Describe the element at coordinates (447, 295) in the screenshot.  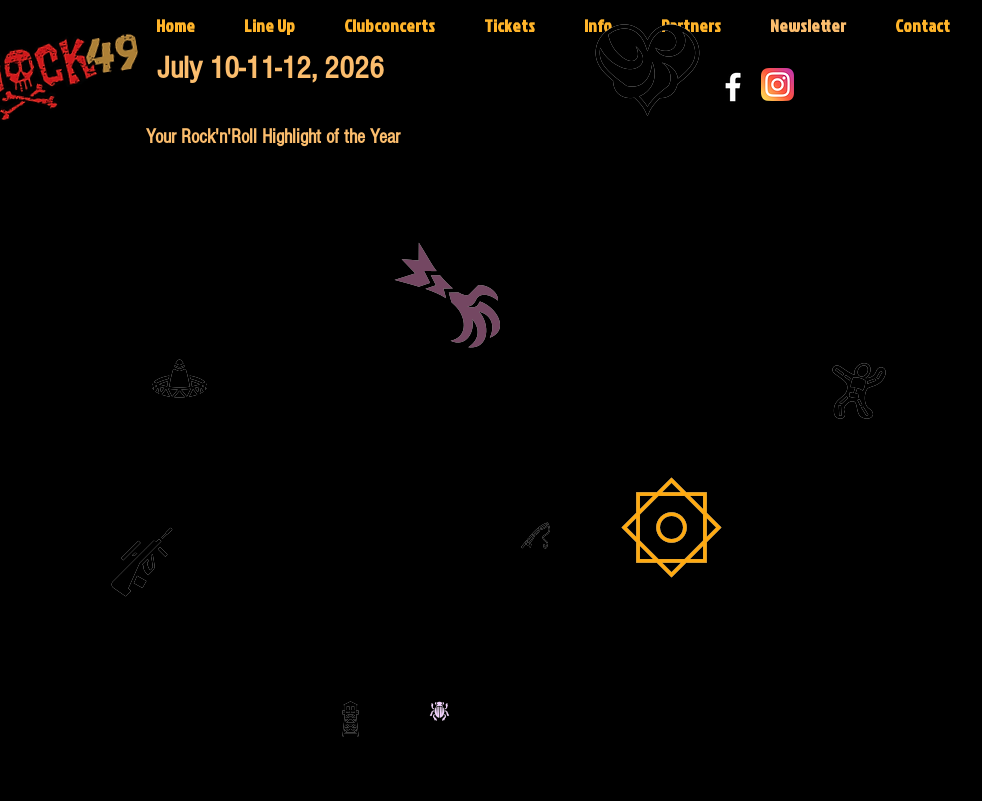
I see `bird foot or talon game element` at that location.